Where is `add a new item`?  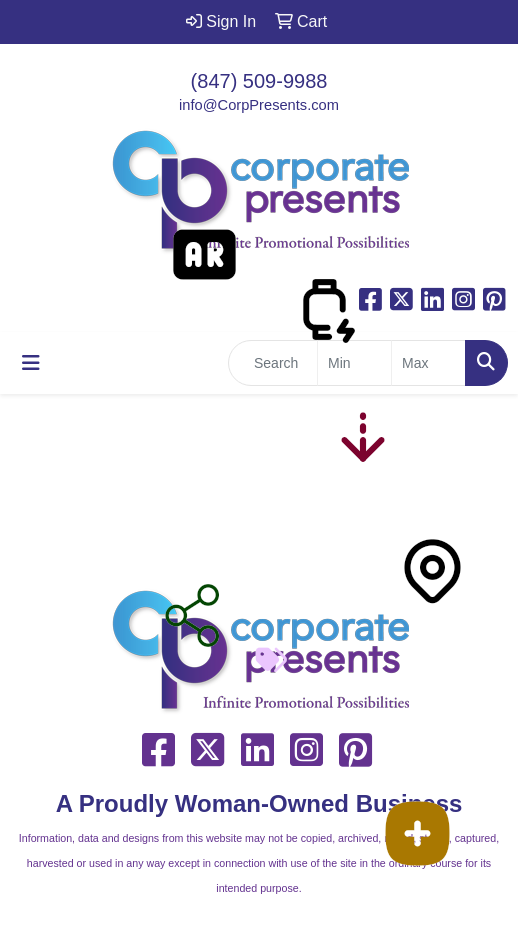 add a new item is located at coordinates (417, 833).